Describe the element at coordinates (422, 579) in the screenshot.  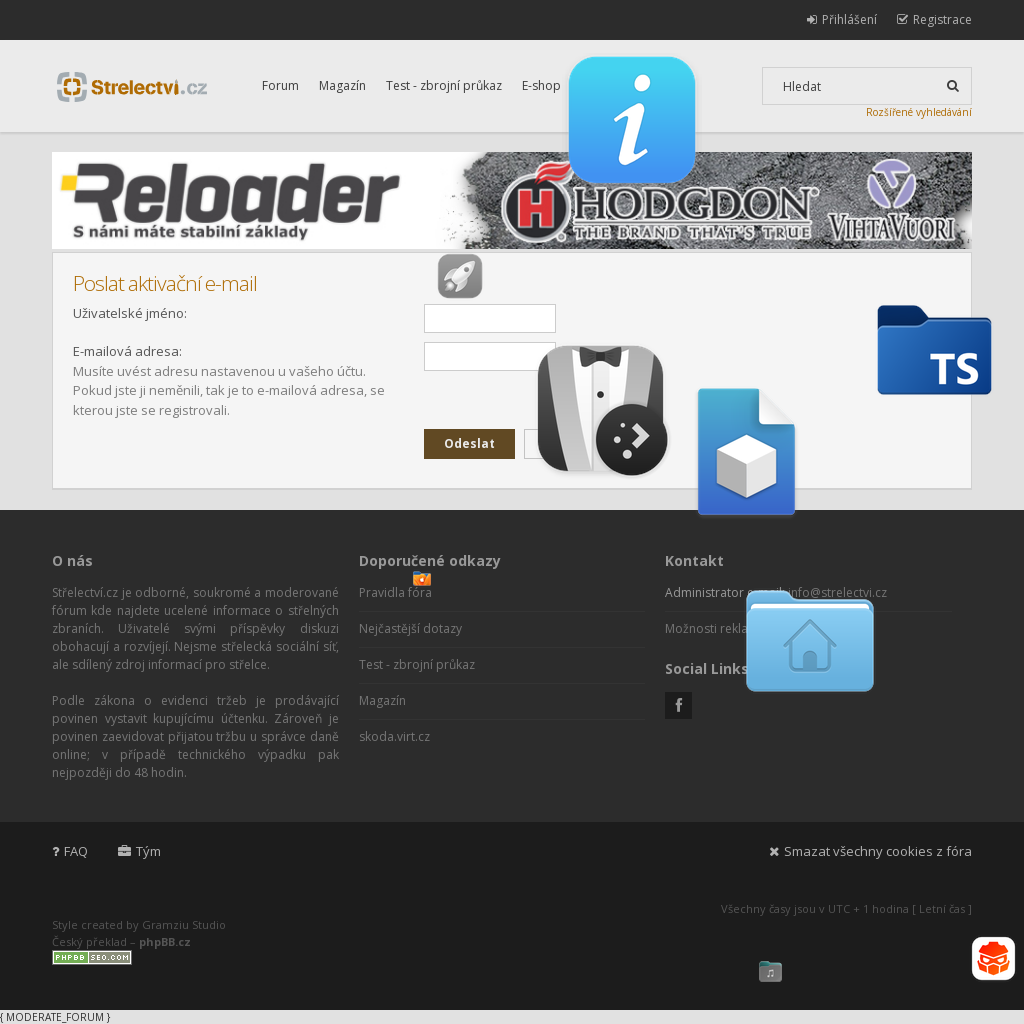
I see `open mac os ventura system folder` at that location.